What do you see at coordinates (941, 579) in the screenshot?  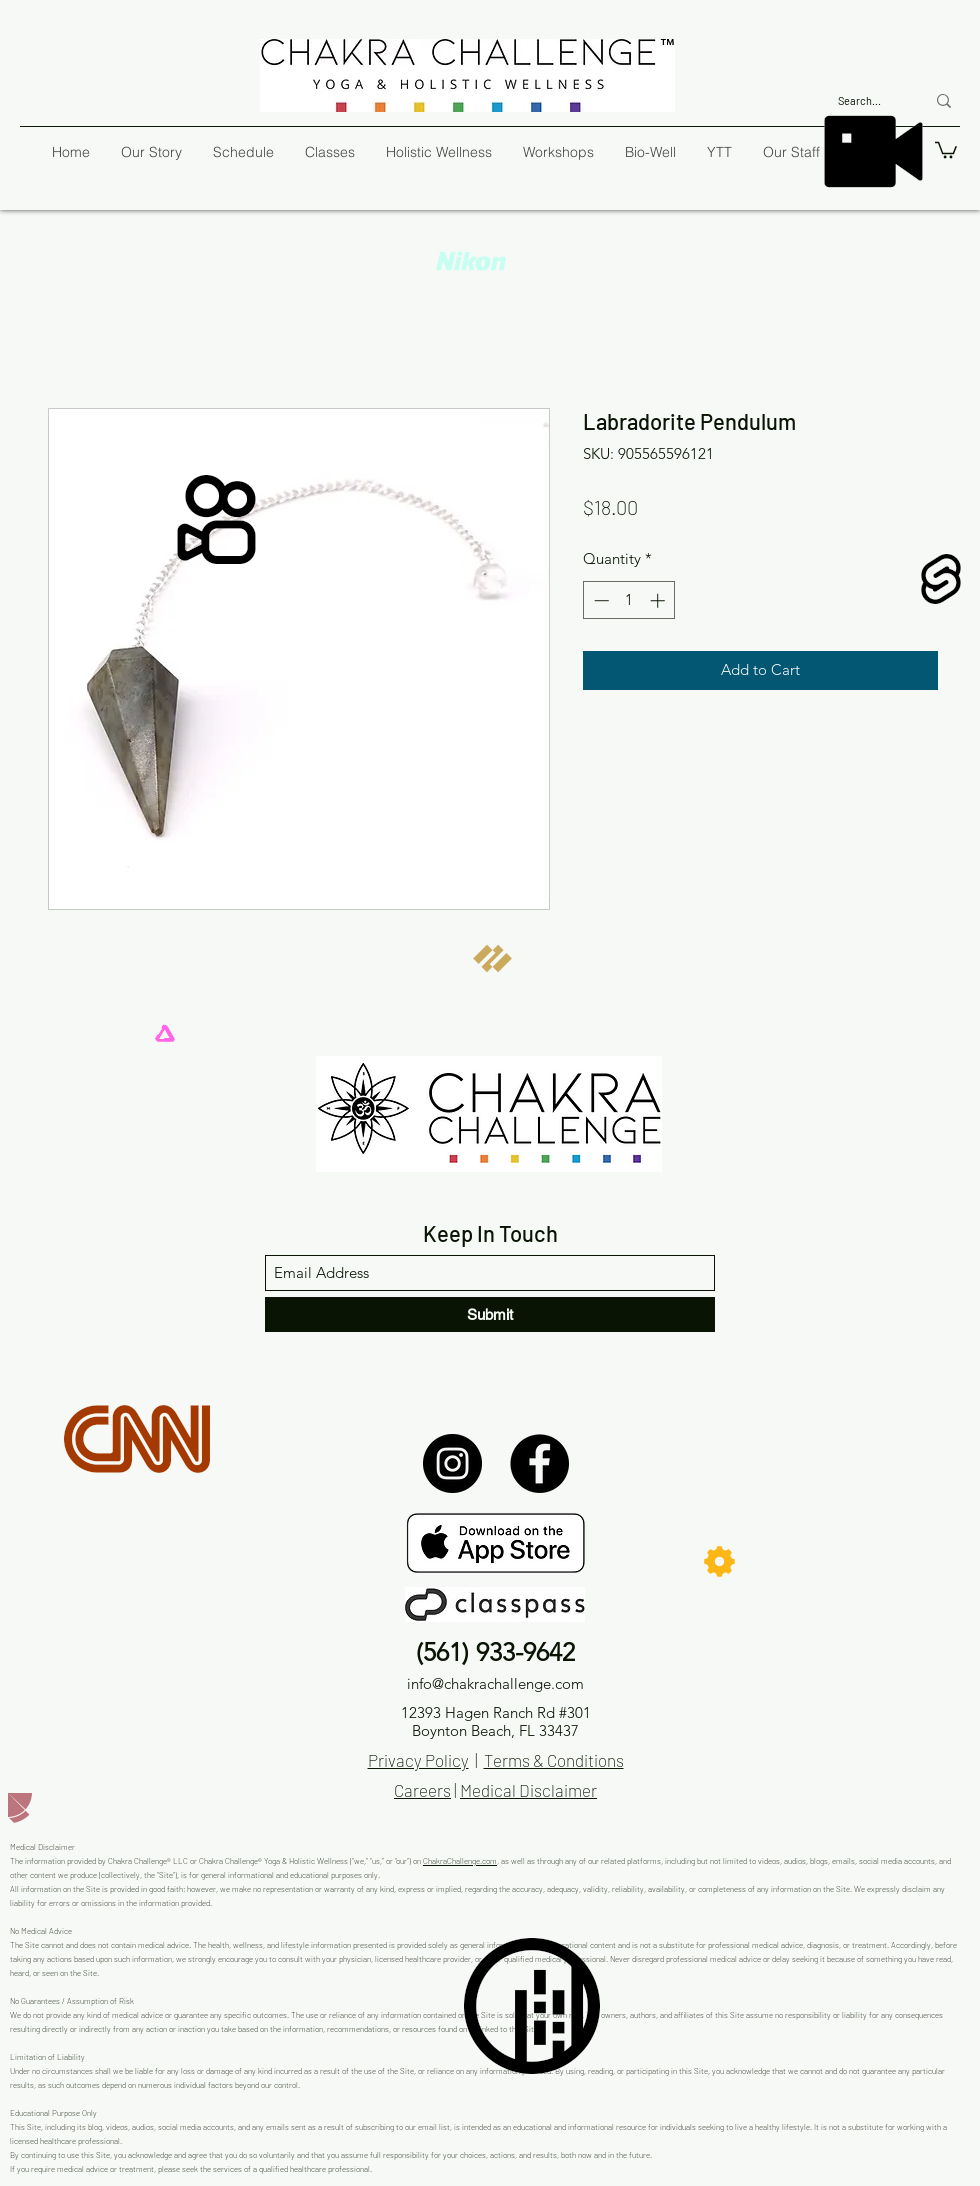 I see `svelte framework logo` at bounding box center [941, 579].